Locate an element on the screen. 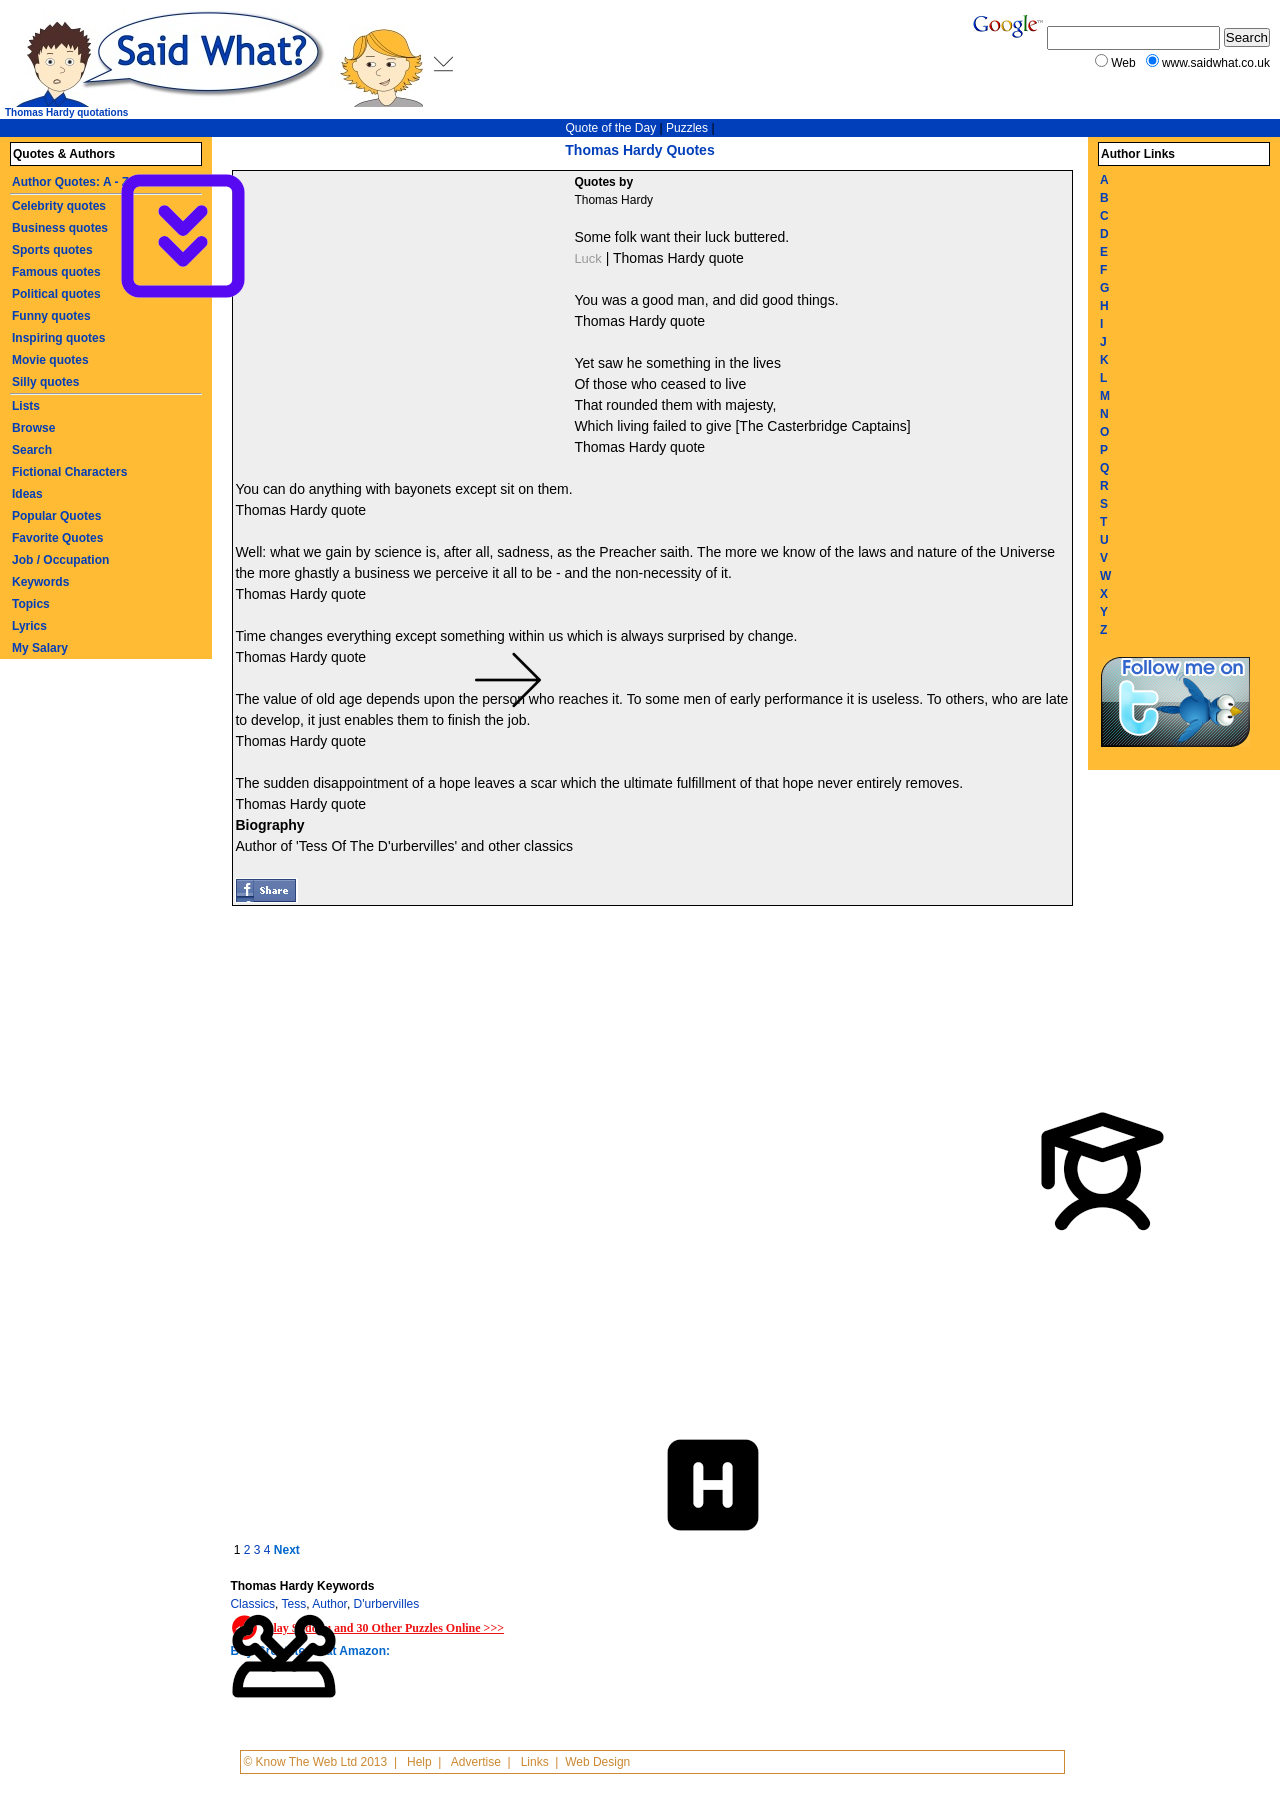  indicates a hospital or medical facility nearby is located at coordinates (713, 1485).